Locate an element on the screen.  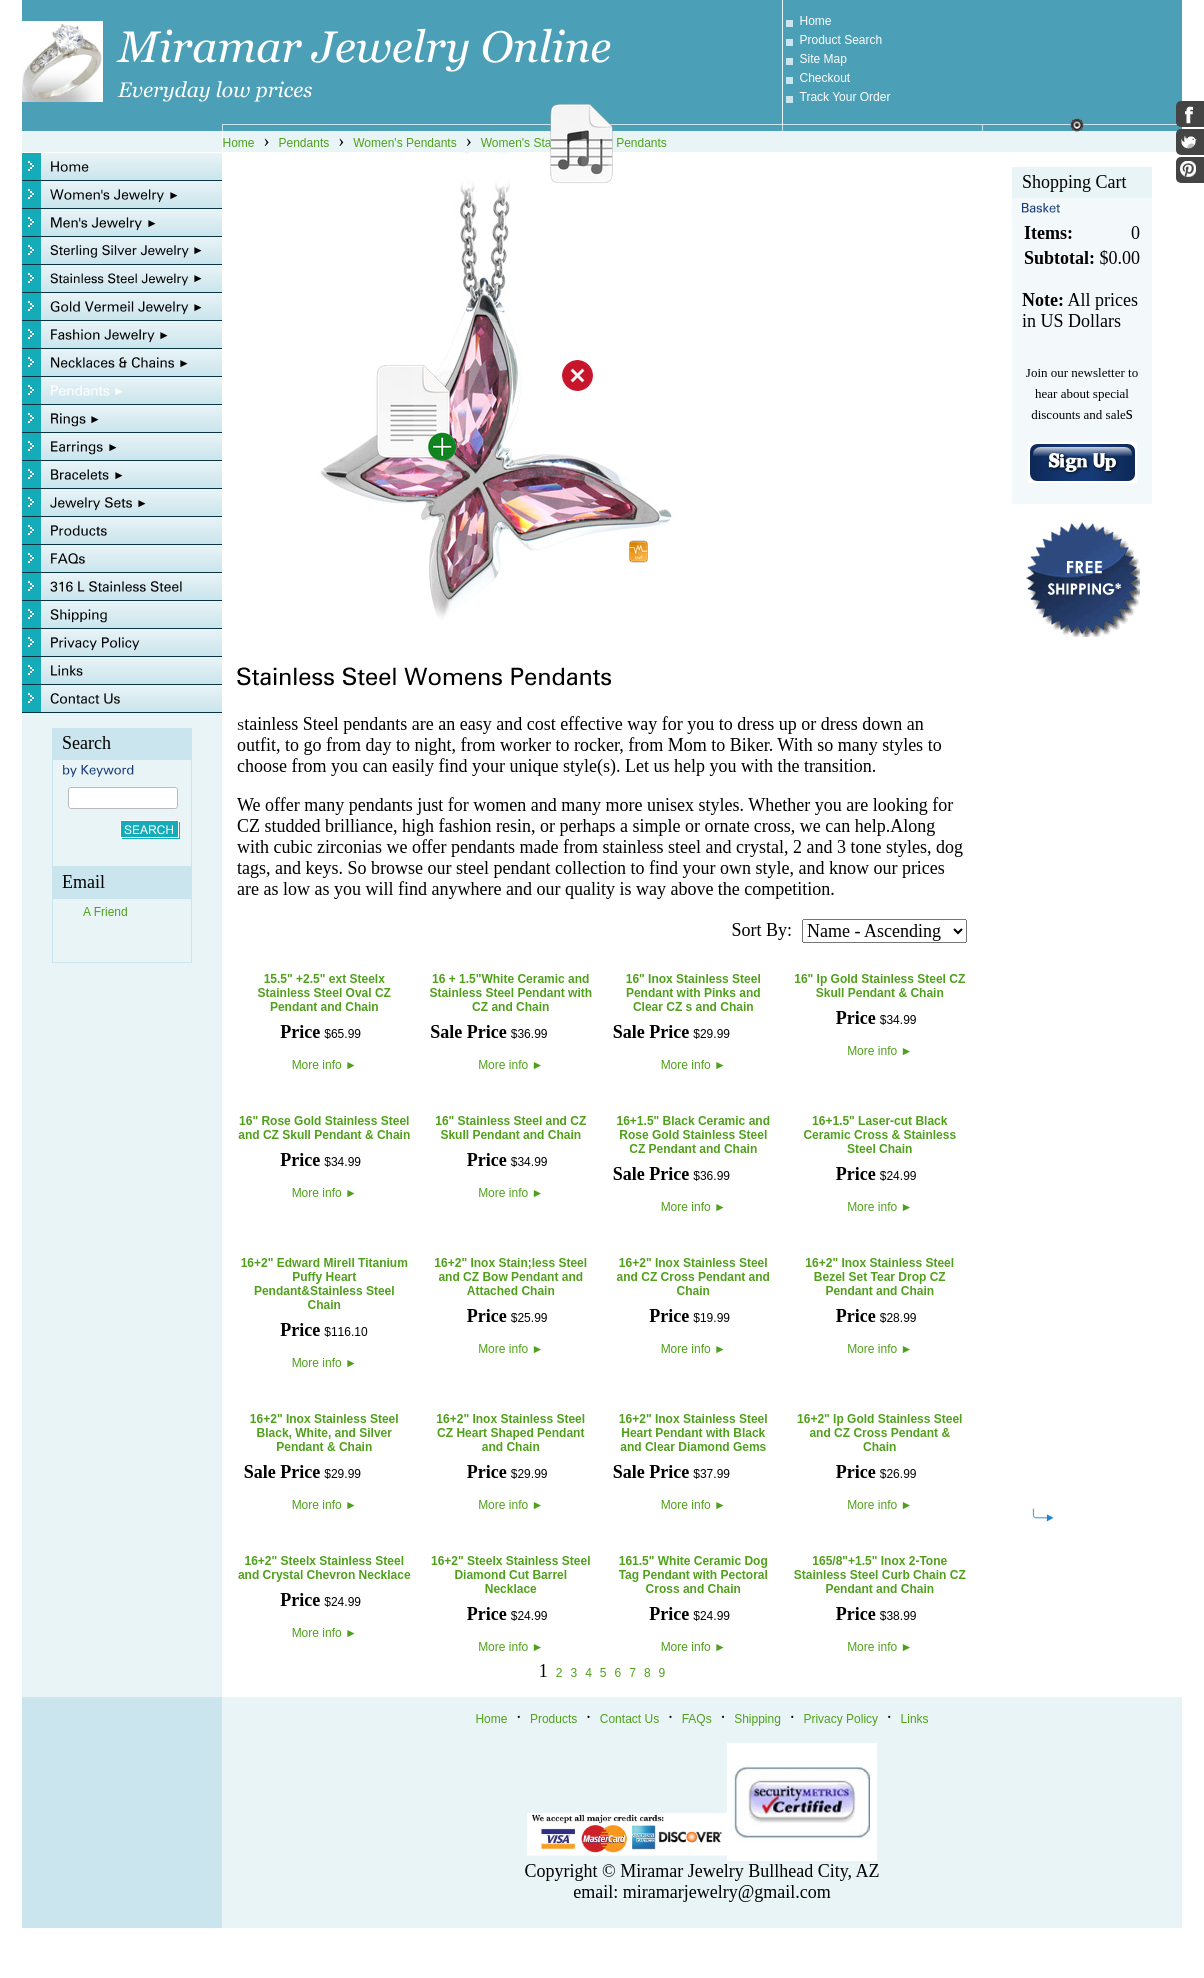
an iMelody audio file is located at coordinates (581, 143).